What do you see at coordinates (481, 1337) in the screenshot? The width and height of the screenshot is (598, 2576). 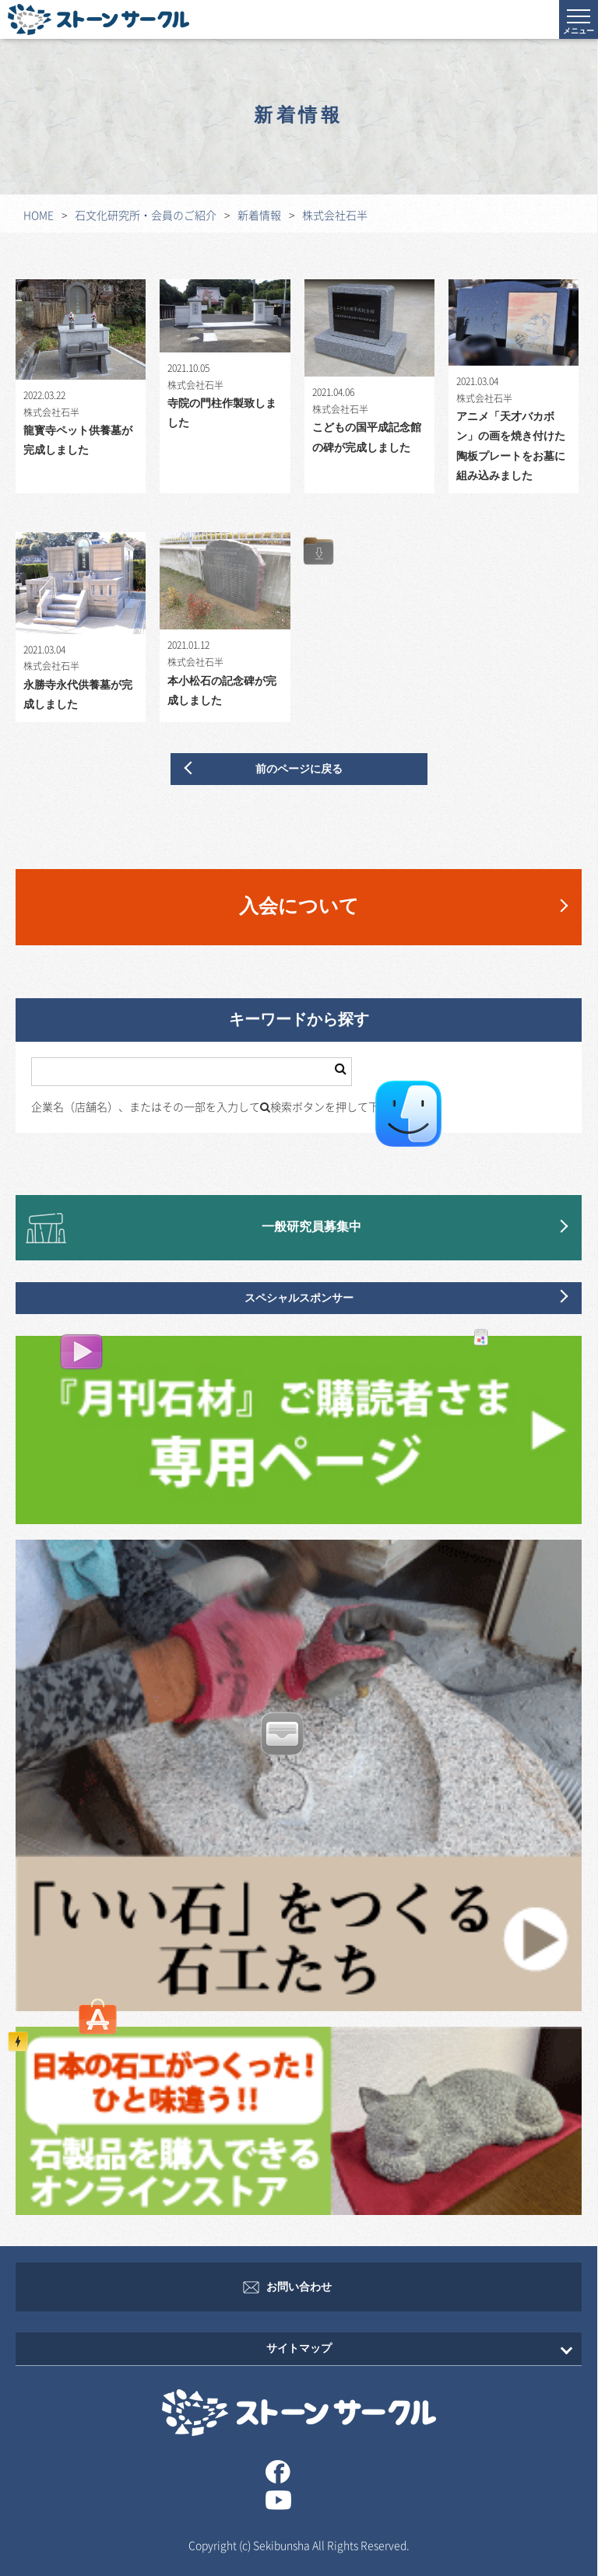 I see `open the software center to browse and install apps` at bounding box center [481, 1337].